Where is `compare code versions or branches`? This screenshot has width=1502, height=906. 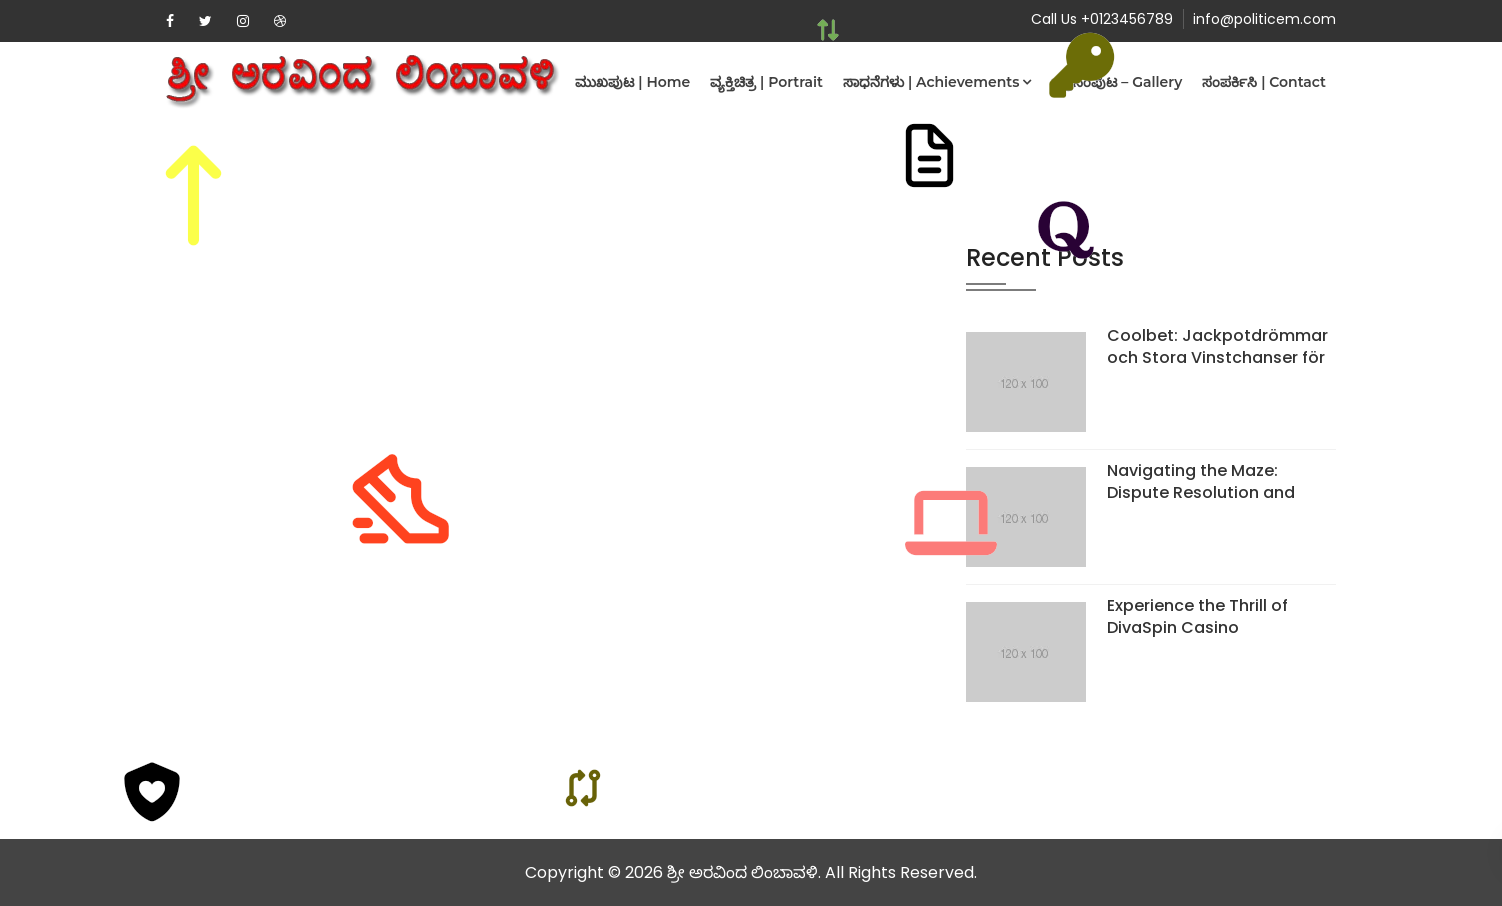
compare code versions or branches is located at coordinates (583, 788).